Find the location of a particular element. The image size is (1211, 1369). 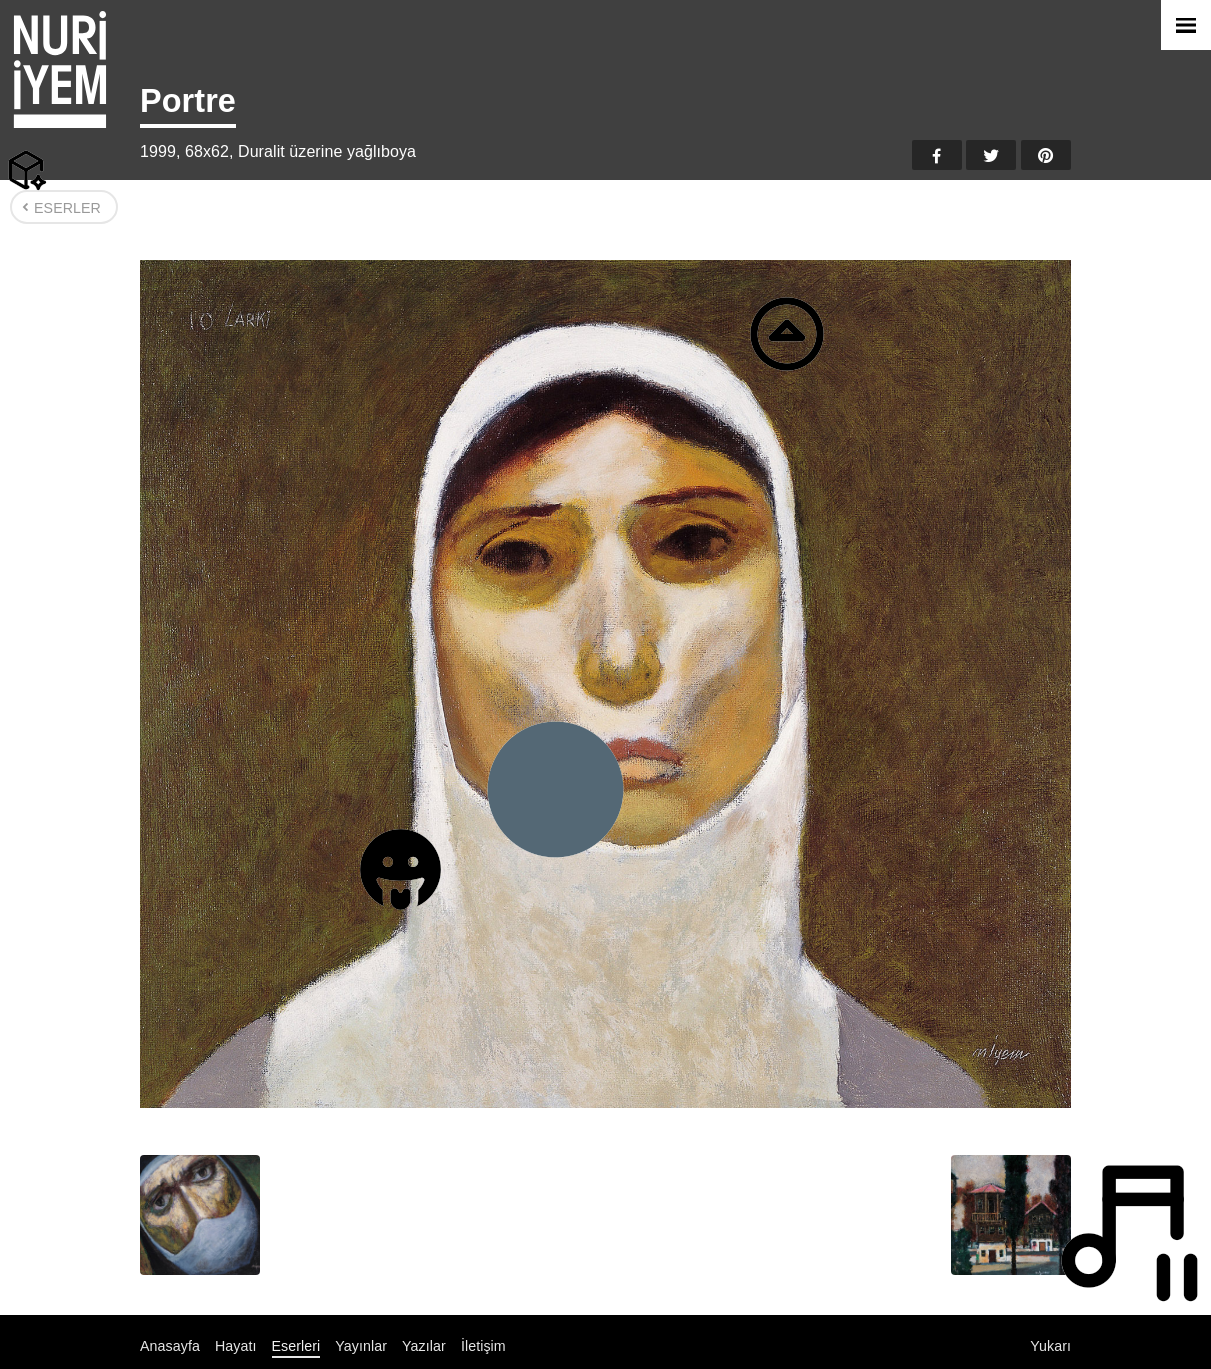

pause the currently playing music is located at coordinates (1129, 1226).